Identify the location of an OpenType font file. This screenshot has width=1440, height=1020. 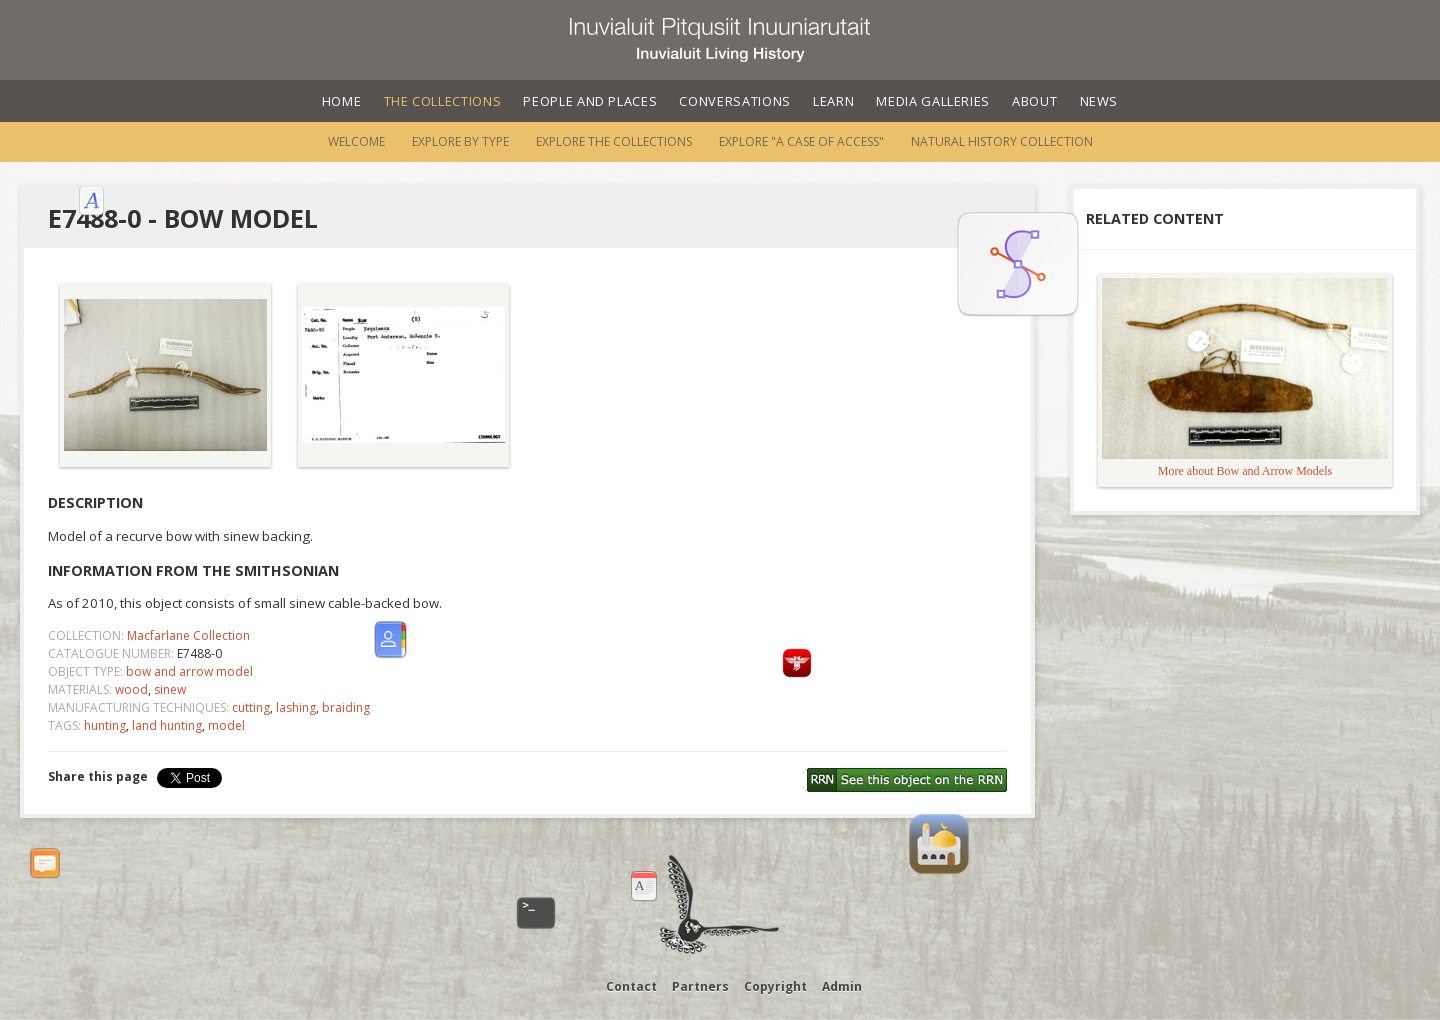
(91, 200).